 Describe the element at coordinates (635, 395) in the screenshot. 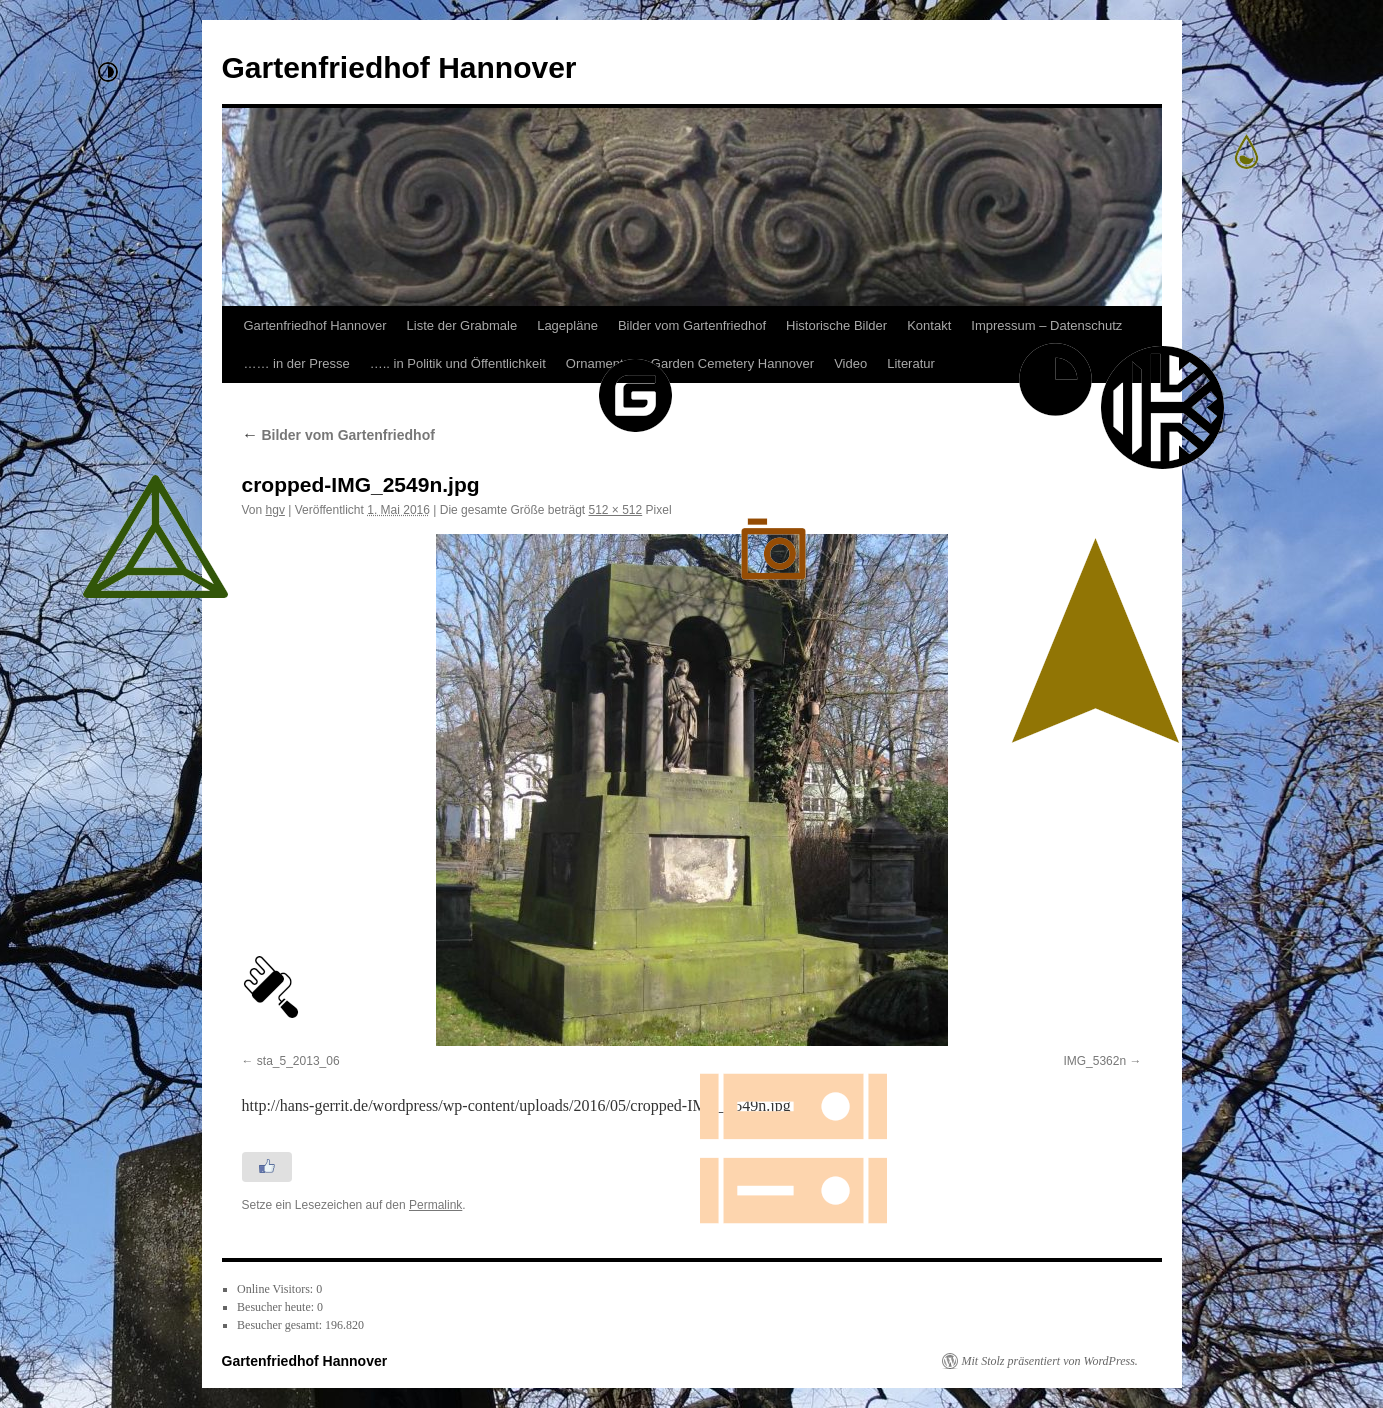

I see `open gitee repository` at that location.